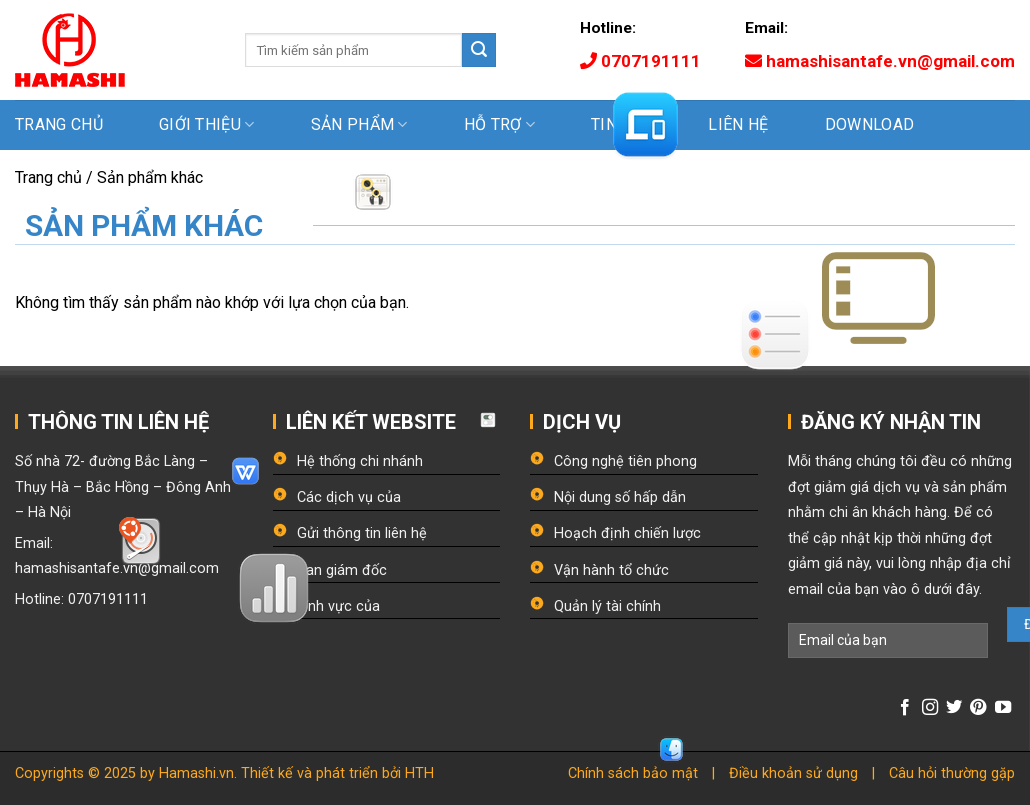  Describe the element at coordinates (775, 334) in the screenshot. I see `open gnome to-do app` at that location.